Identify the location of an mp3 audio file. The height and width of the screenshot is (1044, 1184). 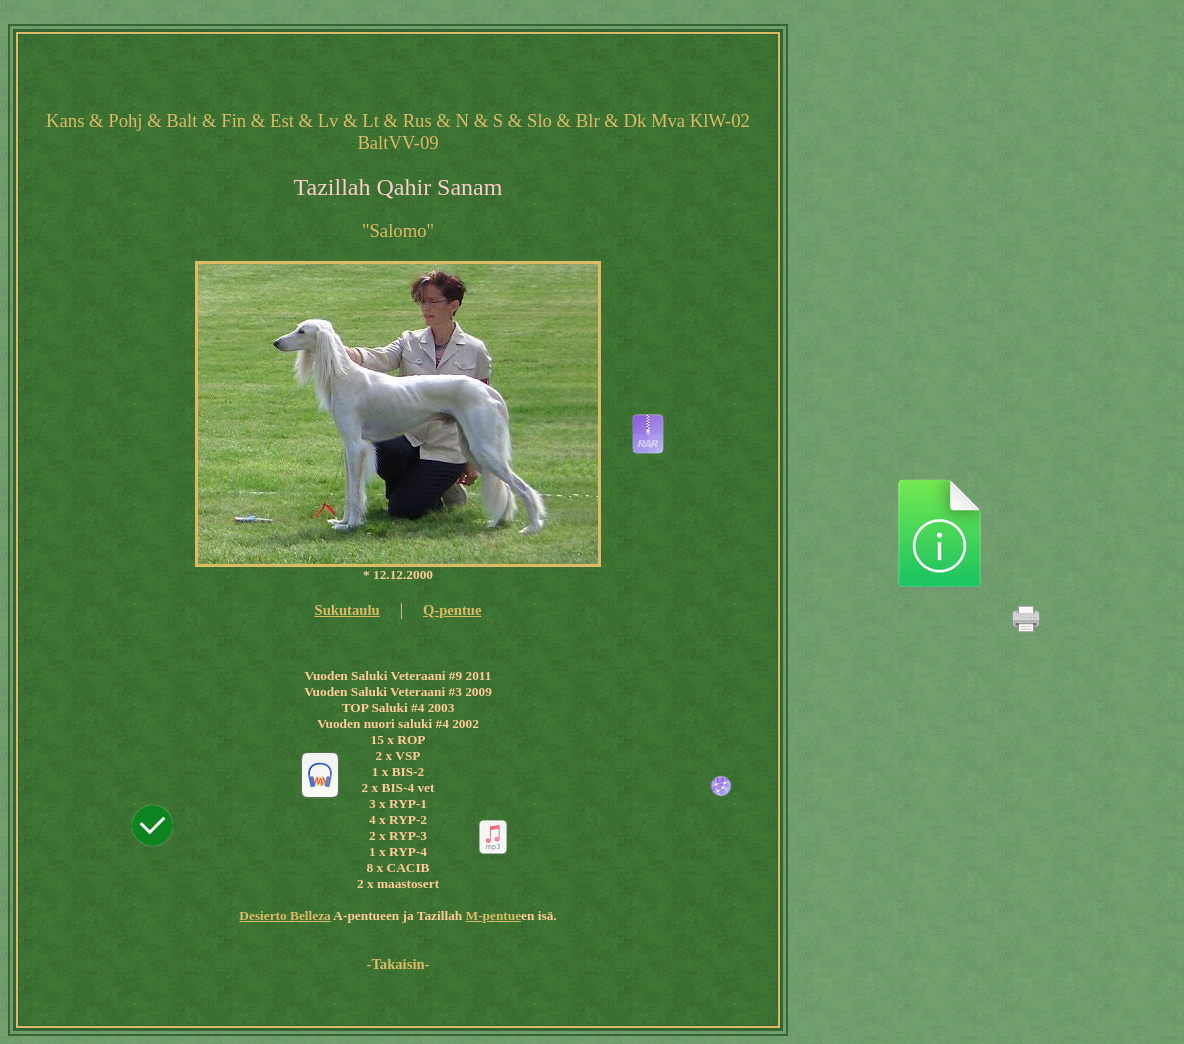
(493, 837).